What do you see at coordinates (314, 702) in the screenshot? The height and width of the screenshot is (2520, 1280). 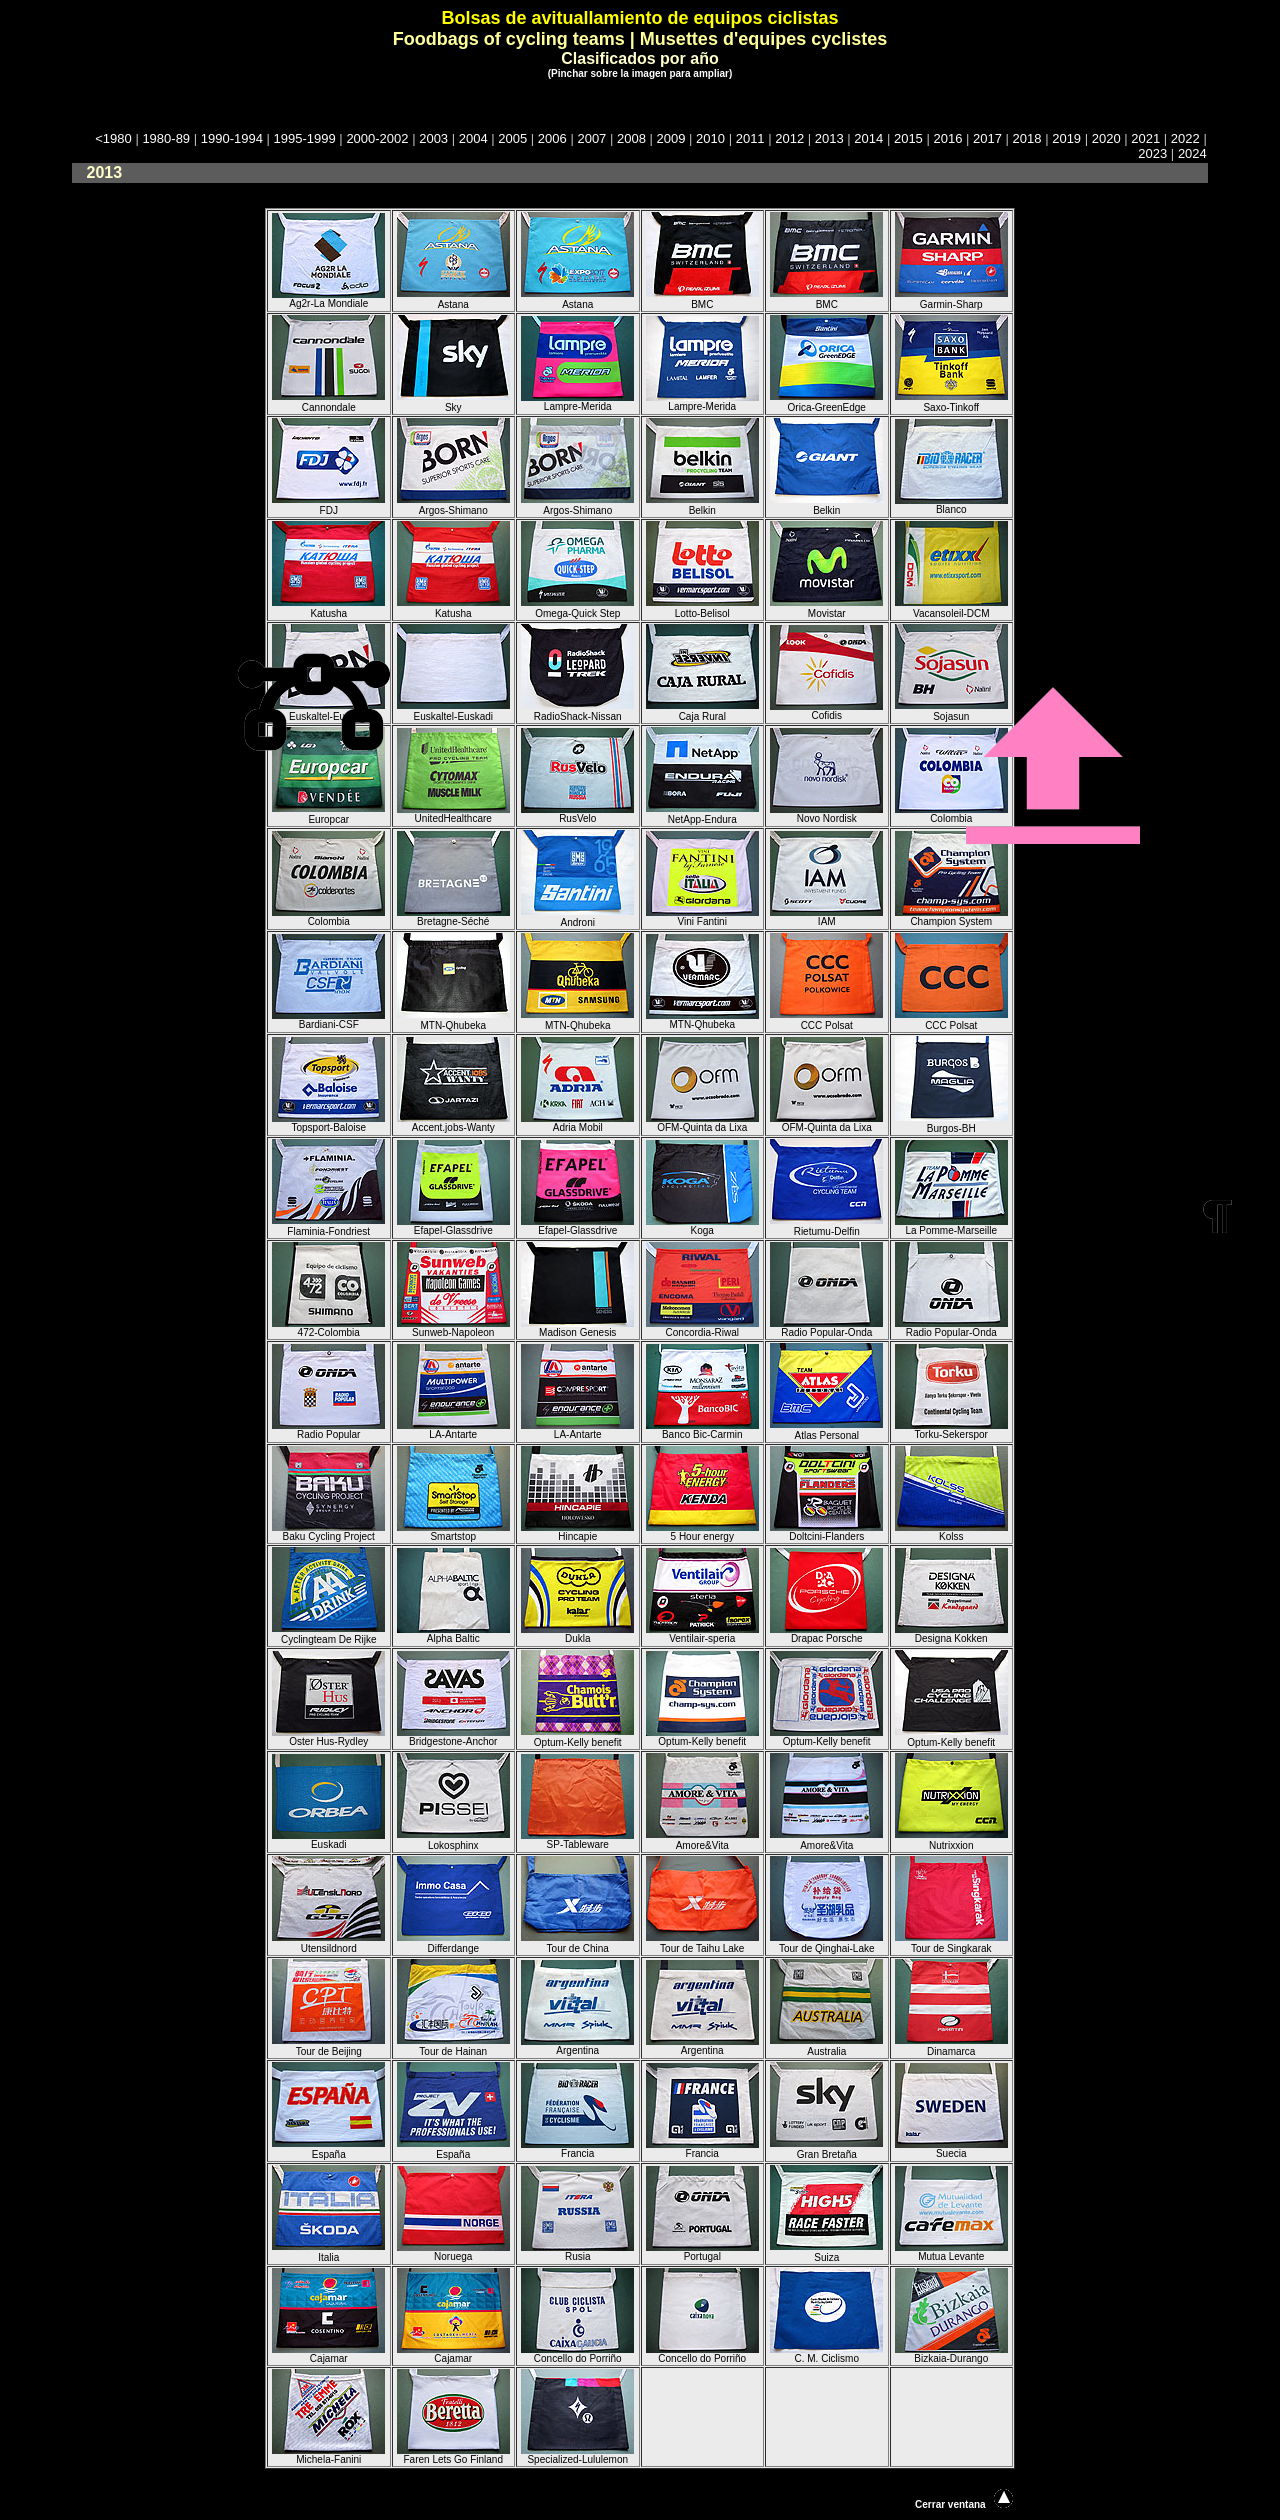 I see `edit vector path with bezier curve handles` at bounding box center [314, 702].